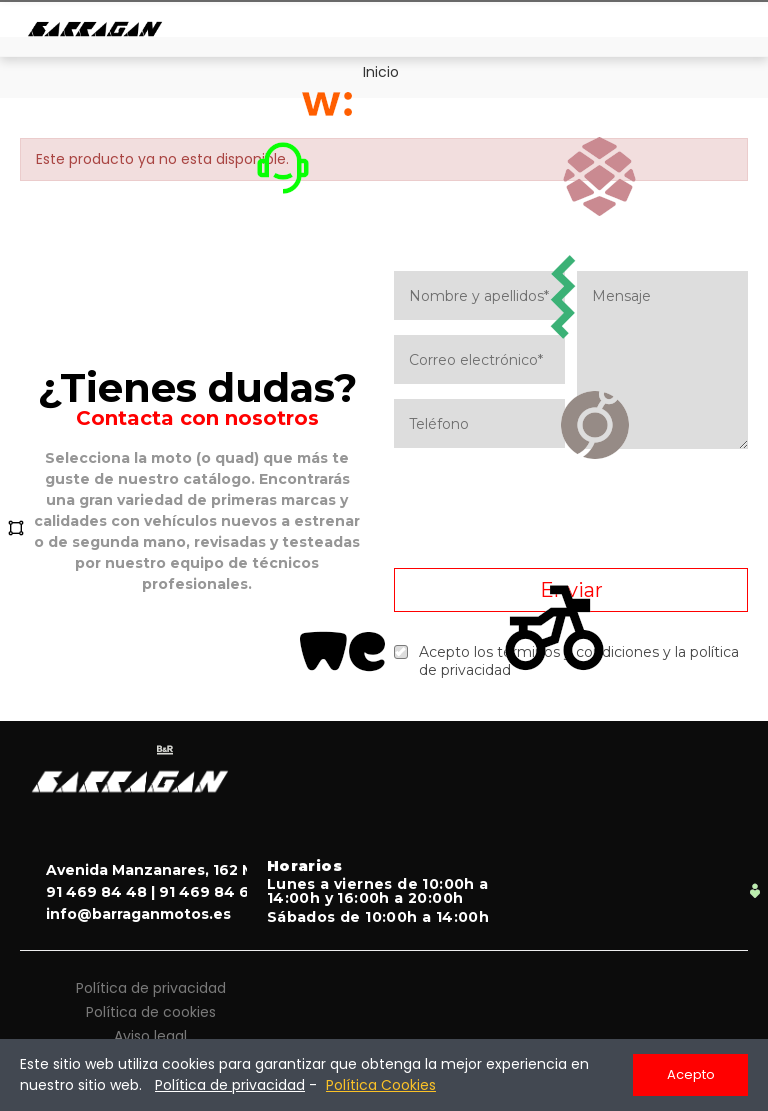  Describe the element at coordinates (327, 104) in the screenshot. I see `visit wellfound job board` at that location.